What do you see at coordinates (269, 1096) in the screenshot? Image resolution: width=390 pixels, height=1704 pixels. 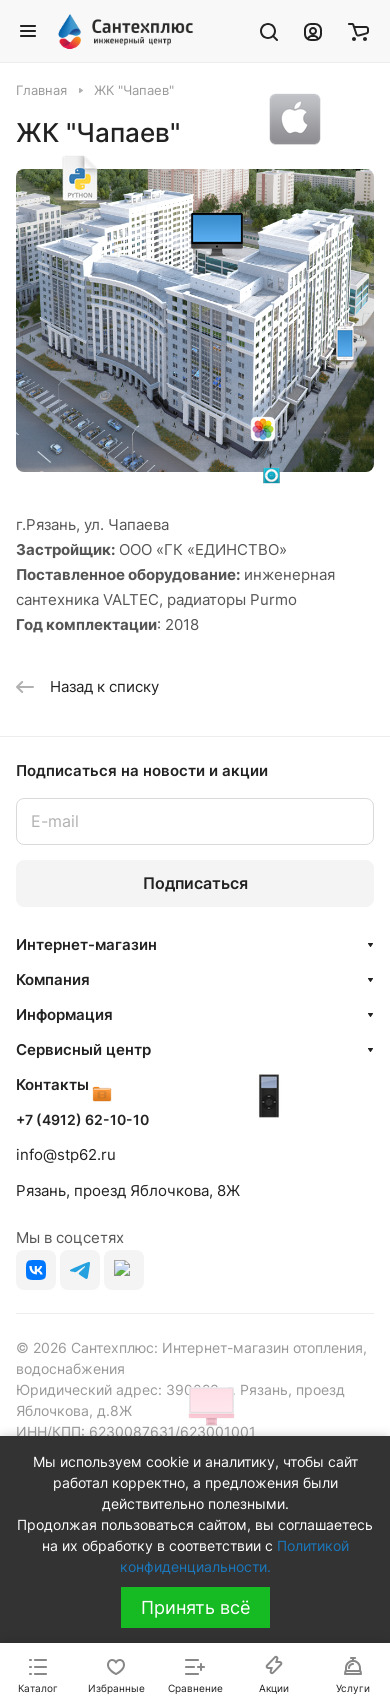 I see `iPod nano device connected` at bounding box center [269, 1096].